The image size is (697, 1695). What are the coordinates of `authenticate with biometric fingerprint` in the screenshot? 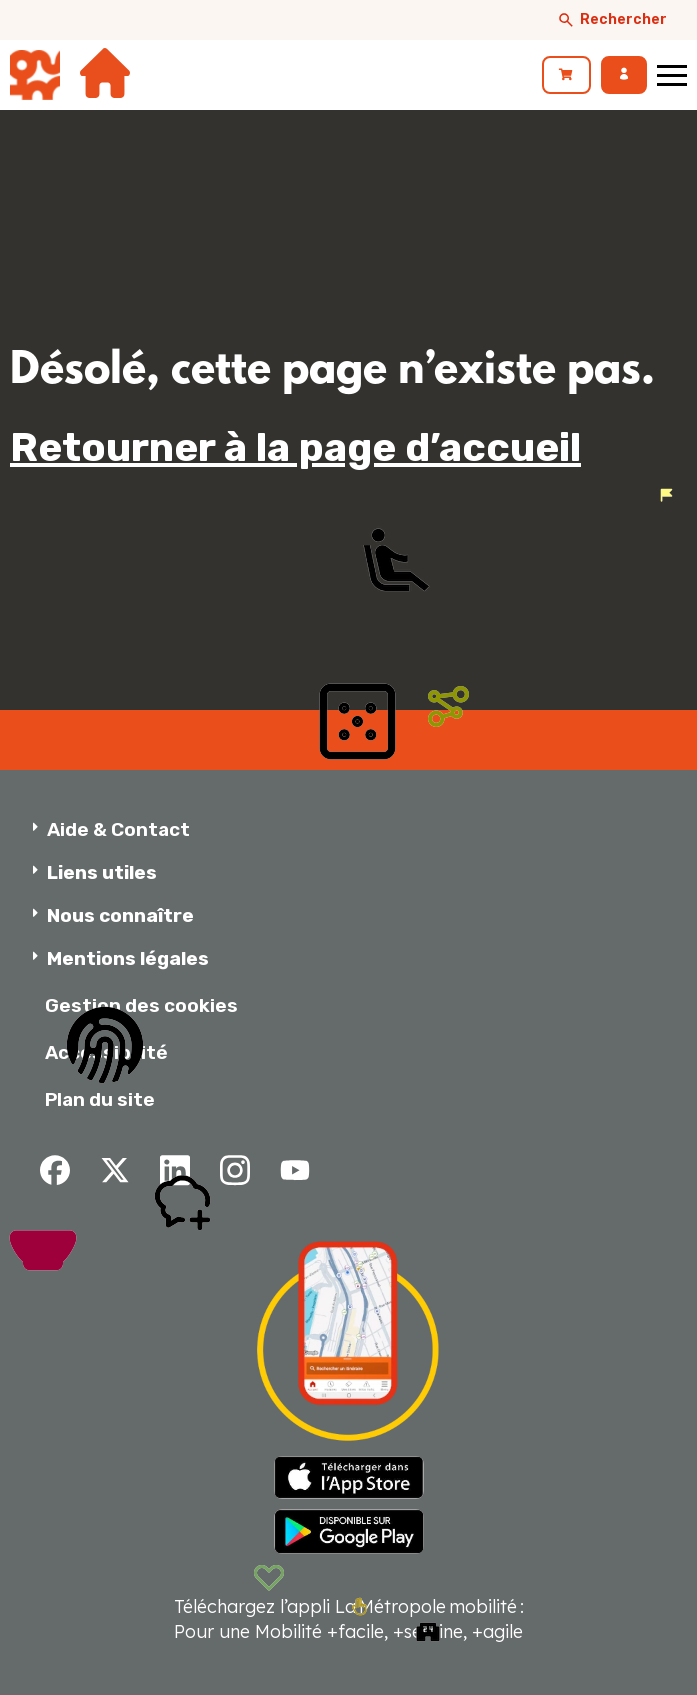 It's located at (105, 1045).